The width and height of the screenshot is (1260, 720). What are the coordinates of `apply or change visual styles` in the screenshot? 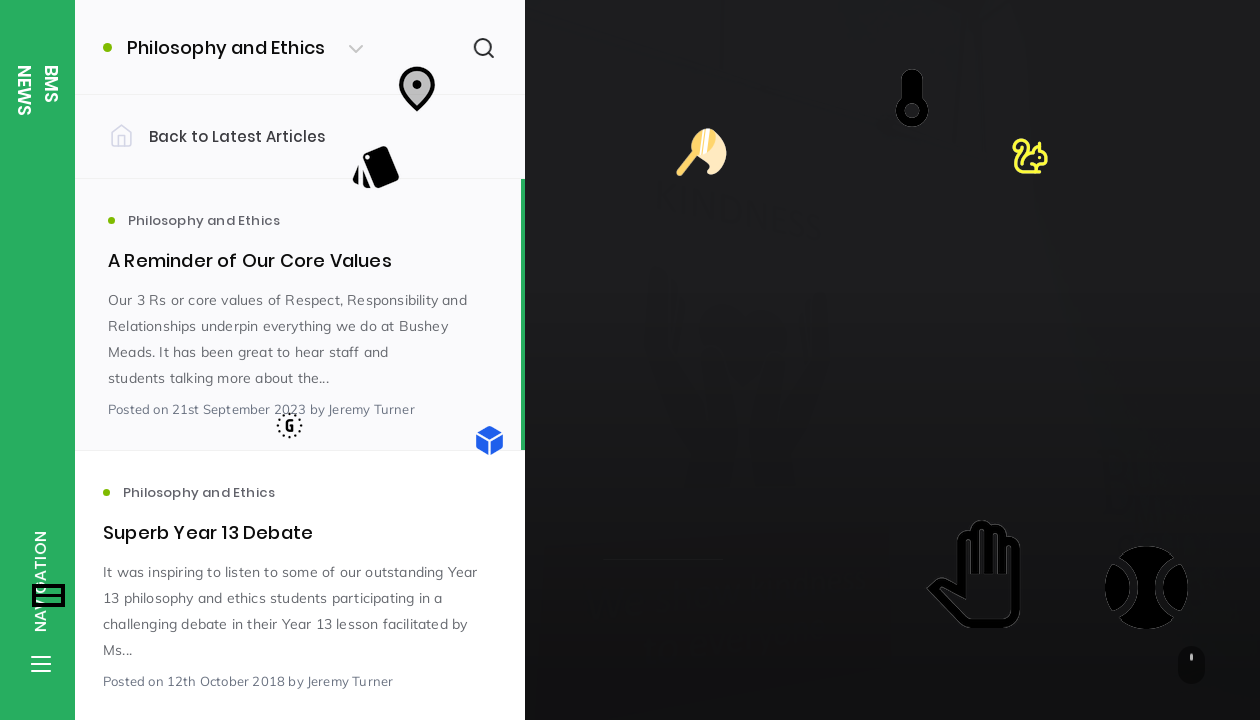 It's located at (376, 166).